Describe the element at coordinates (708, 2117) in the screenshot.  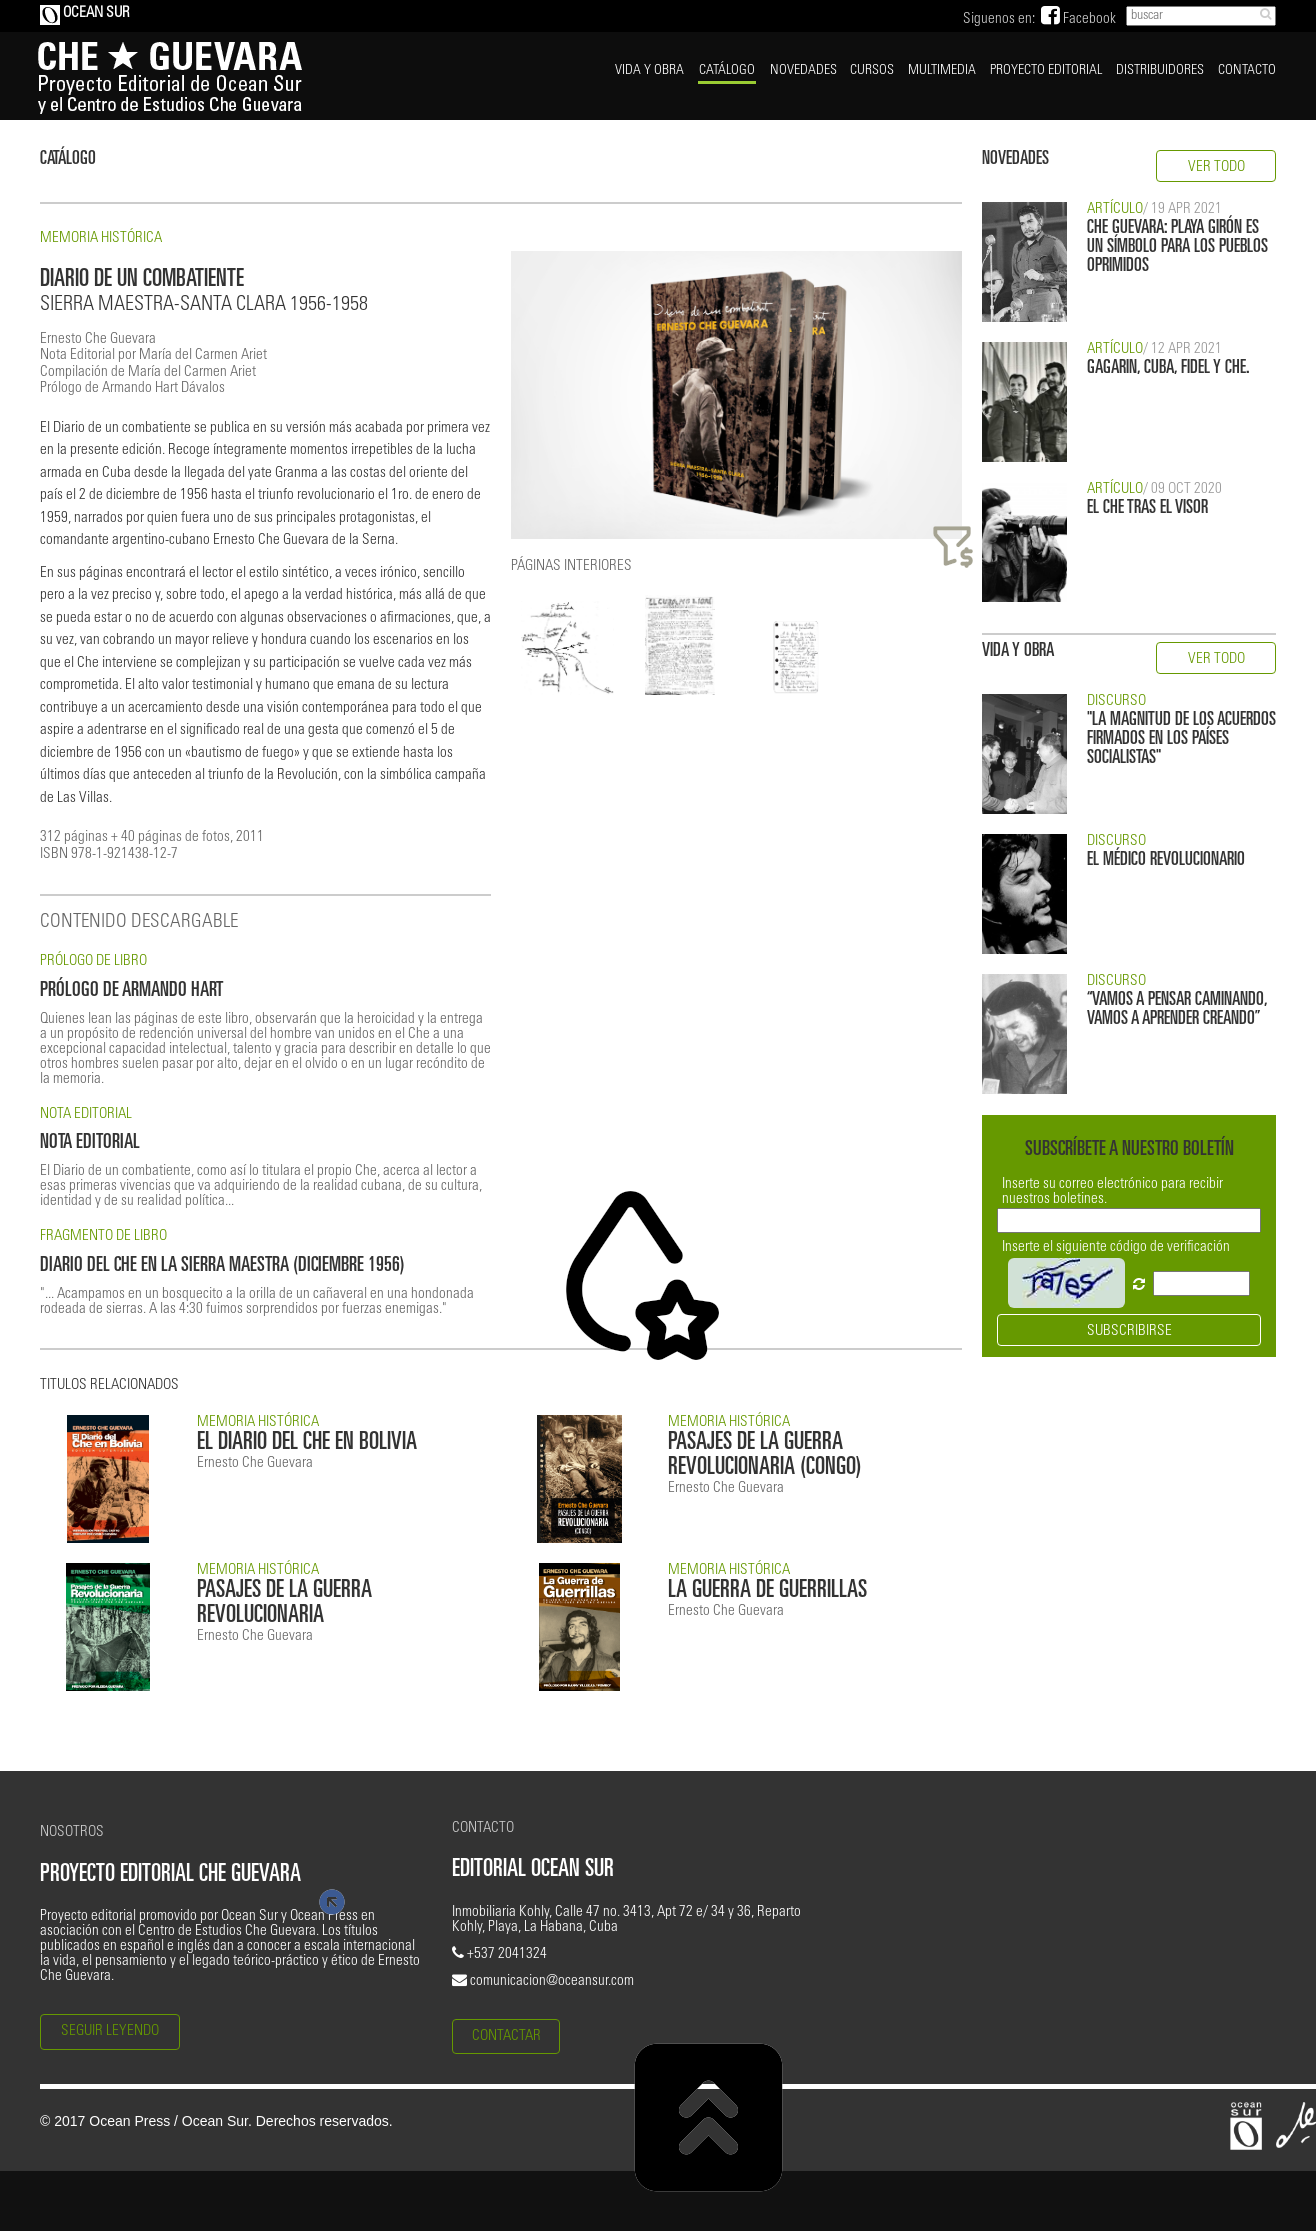
I see `scroll to top of page` at that location.